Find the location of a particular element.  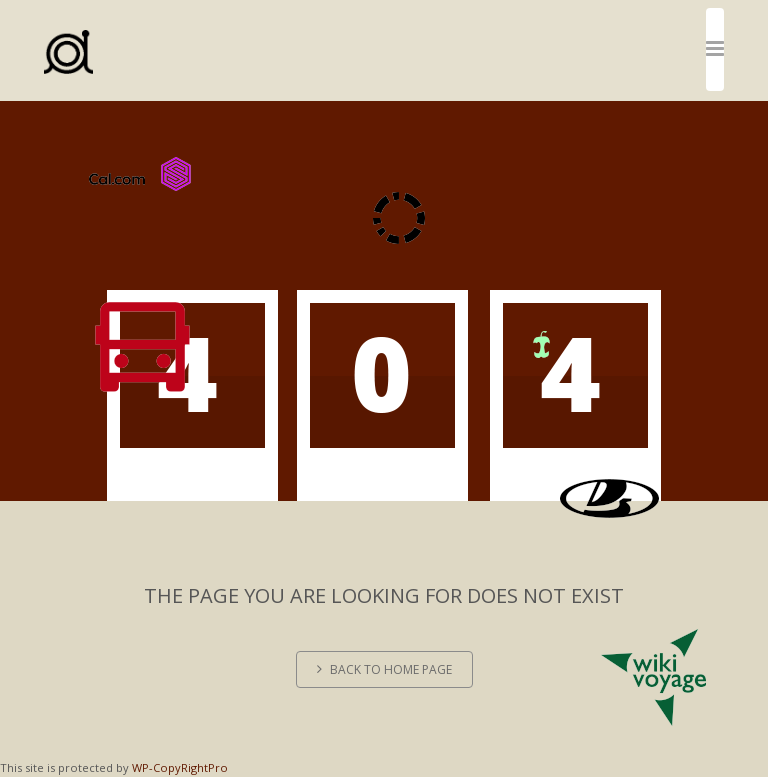

open wikivoyage travel guide is located at coordinates (653, 677).